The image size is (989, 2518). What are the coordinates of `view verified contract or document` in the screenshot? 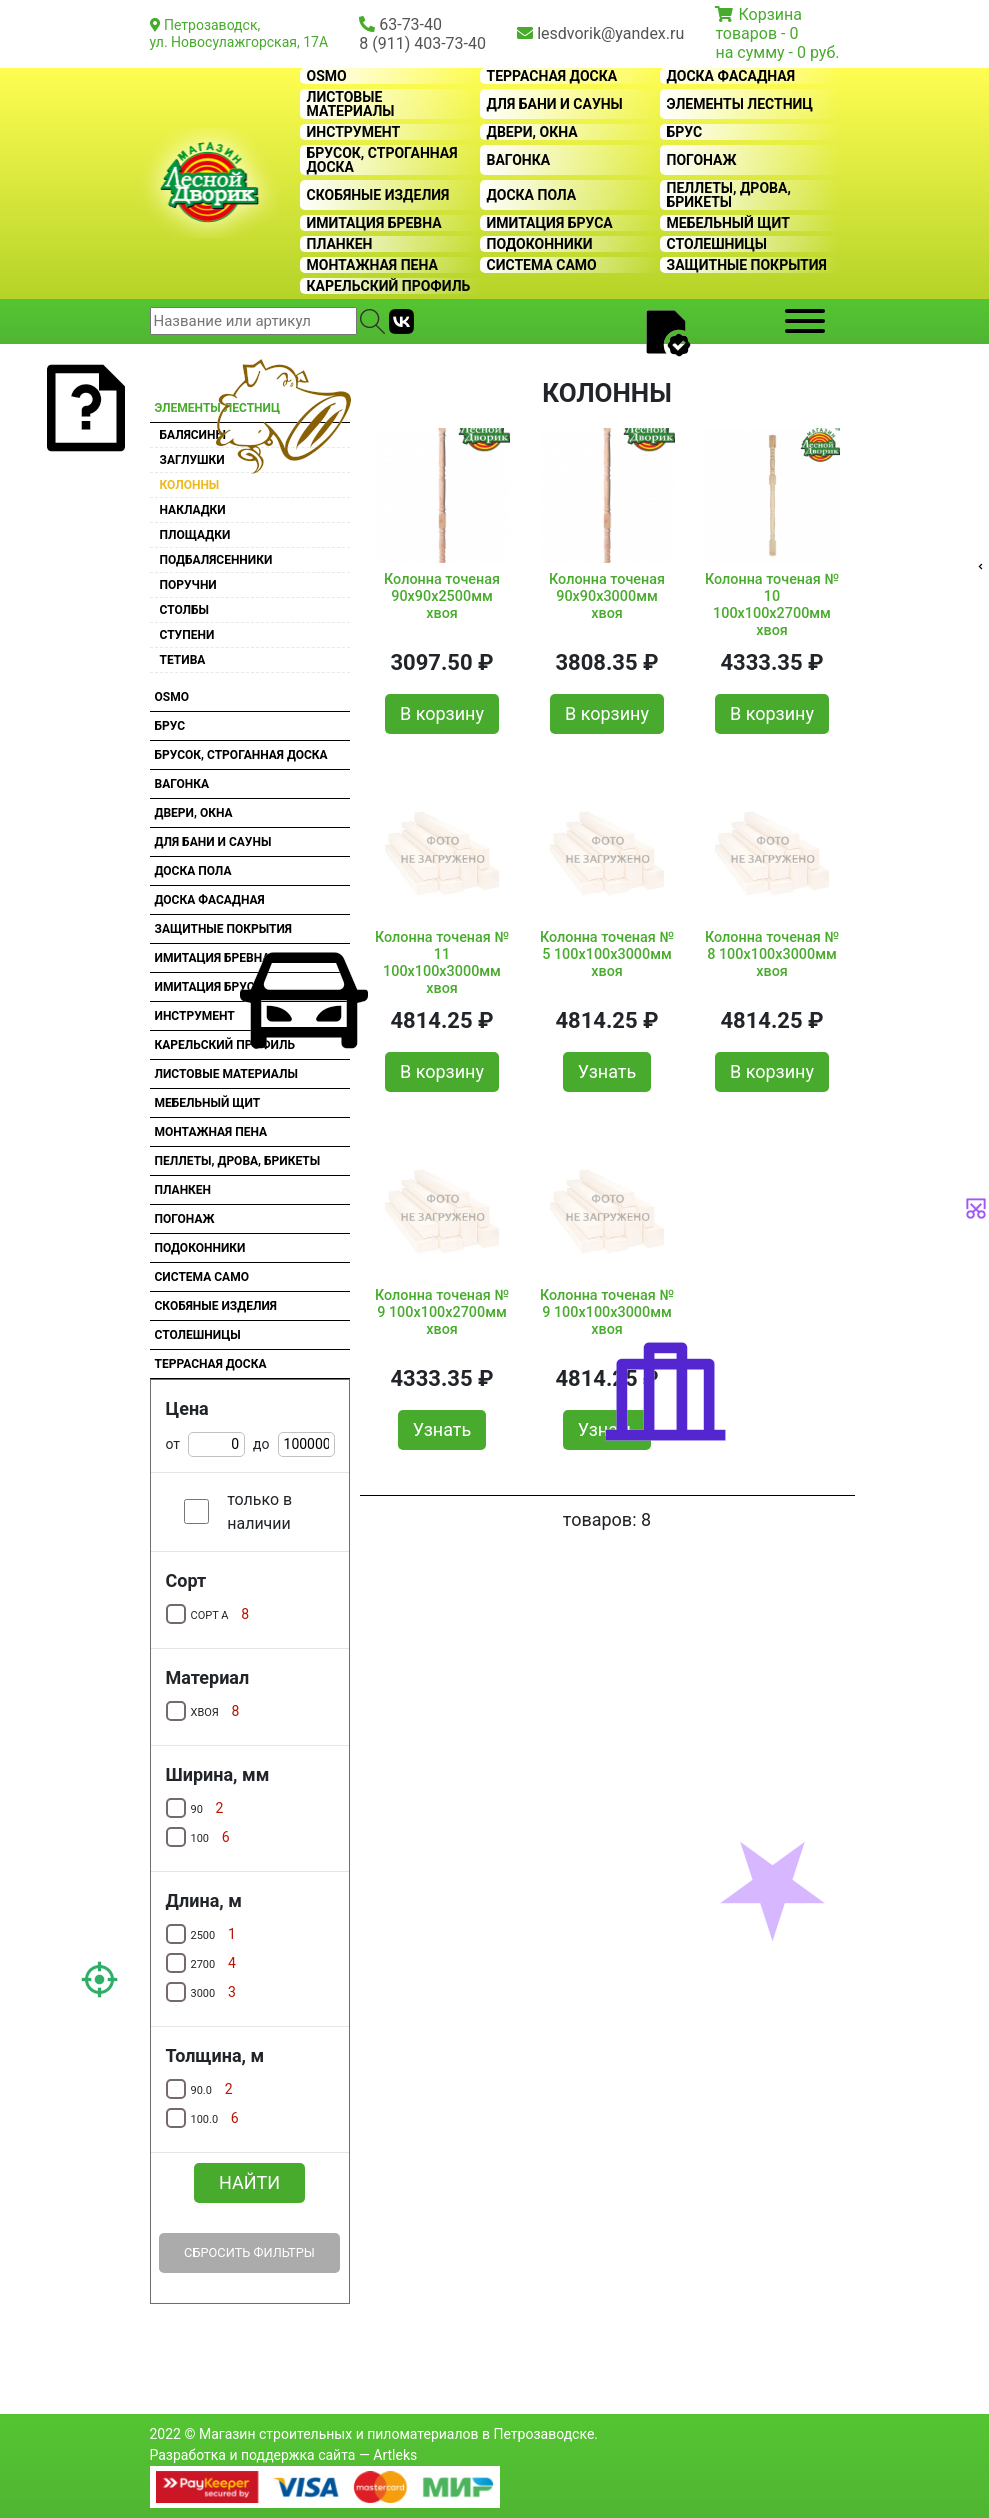 It's located at (666, 332).